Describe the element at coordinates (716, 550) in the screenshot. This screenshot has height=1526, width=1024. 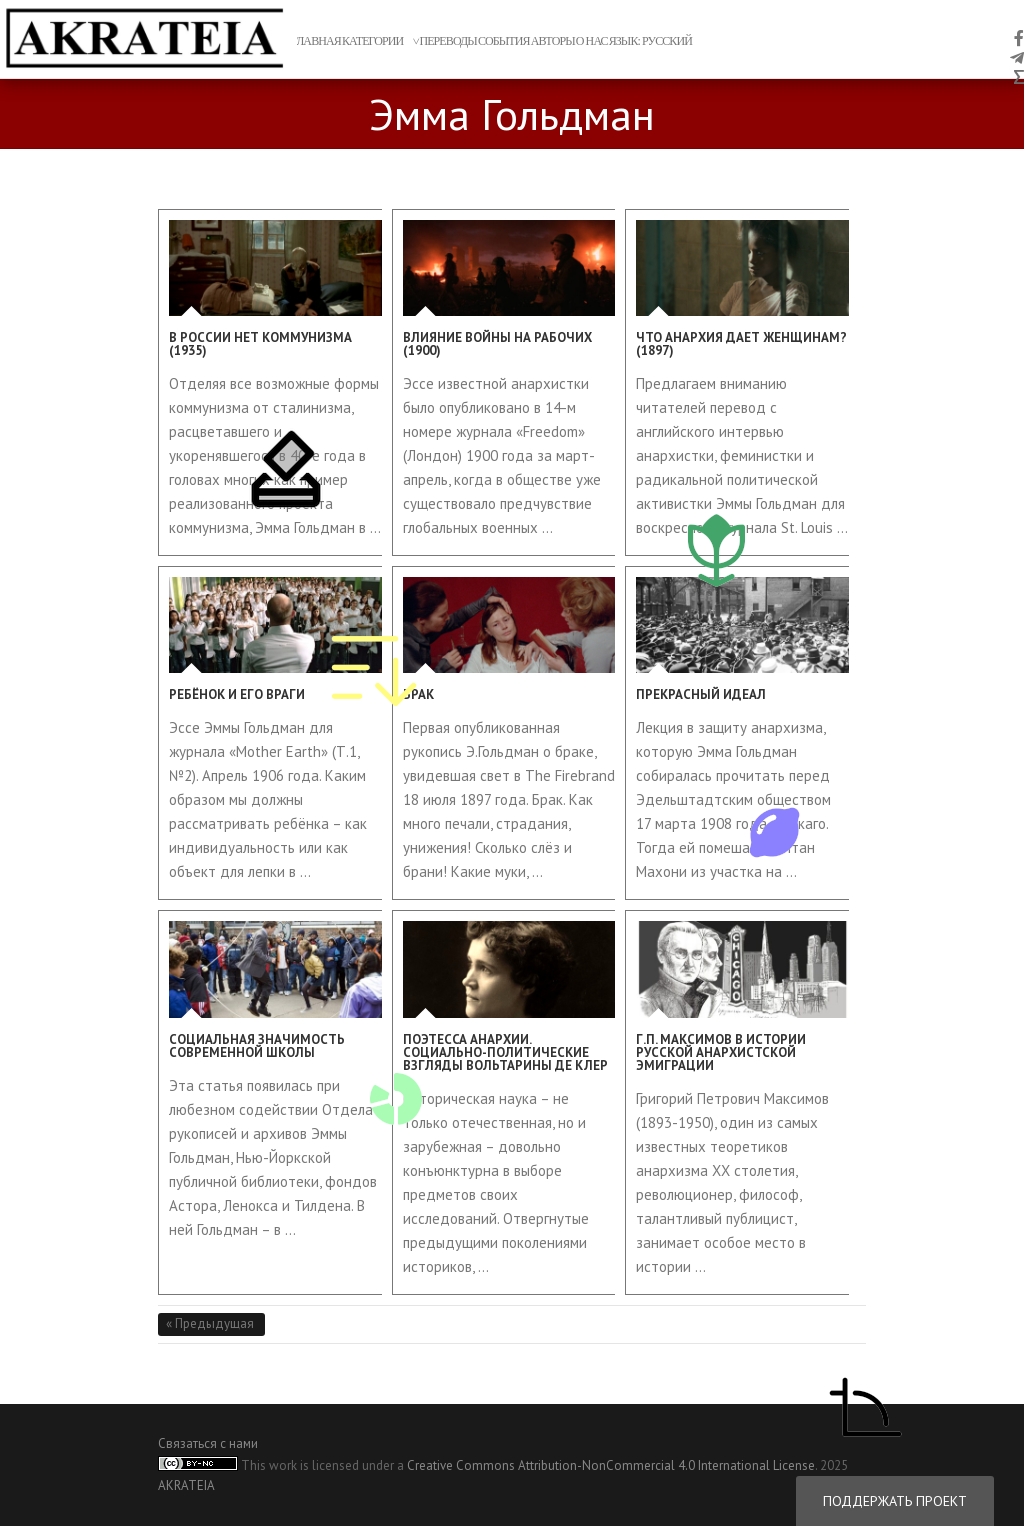
I see `access garden or plant-related features` at that location.